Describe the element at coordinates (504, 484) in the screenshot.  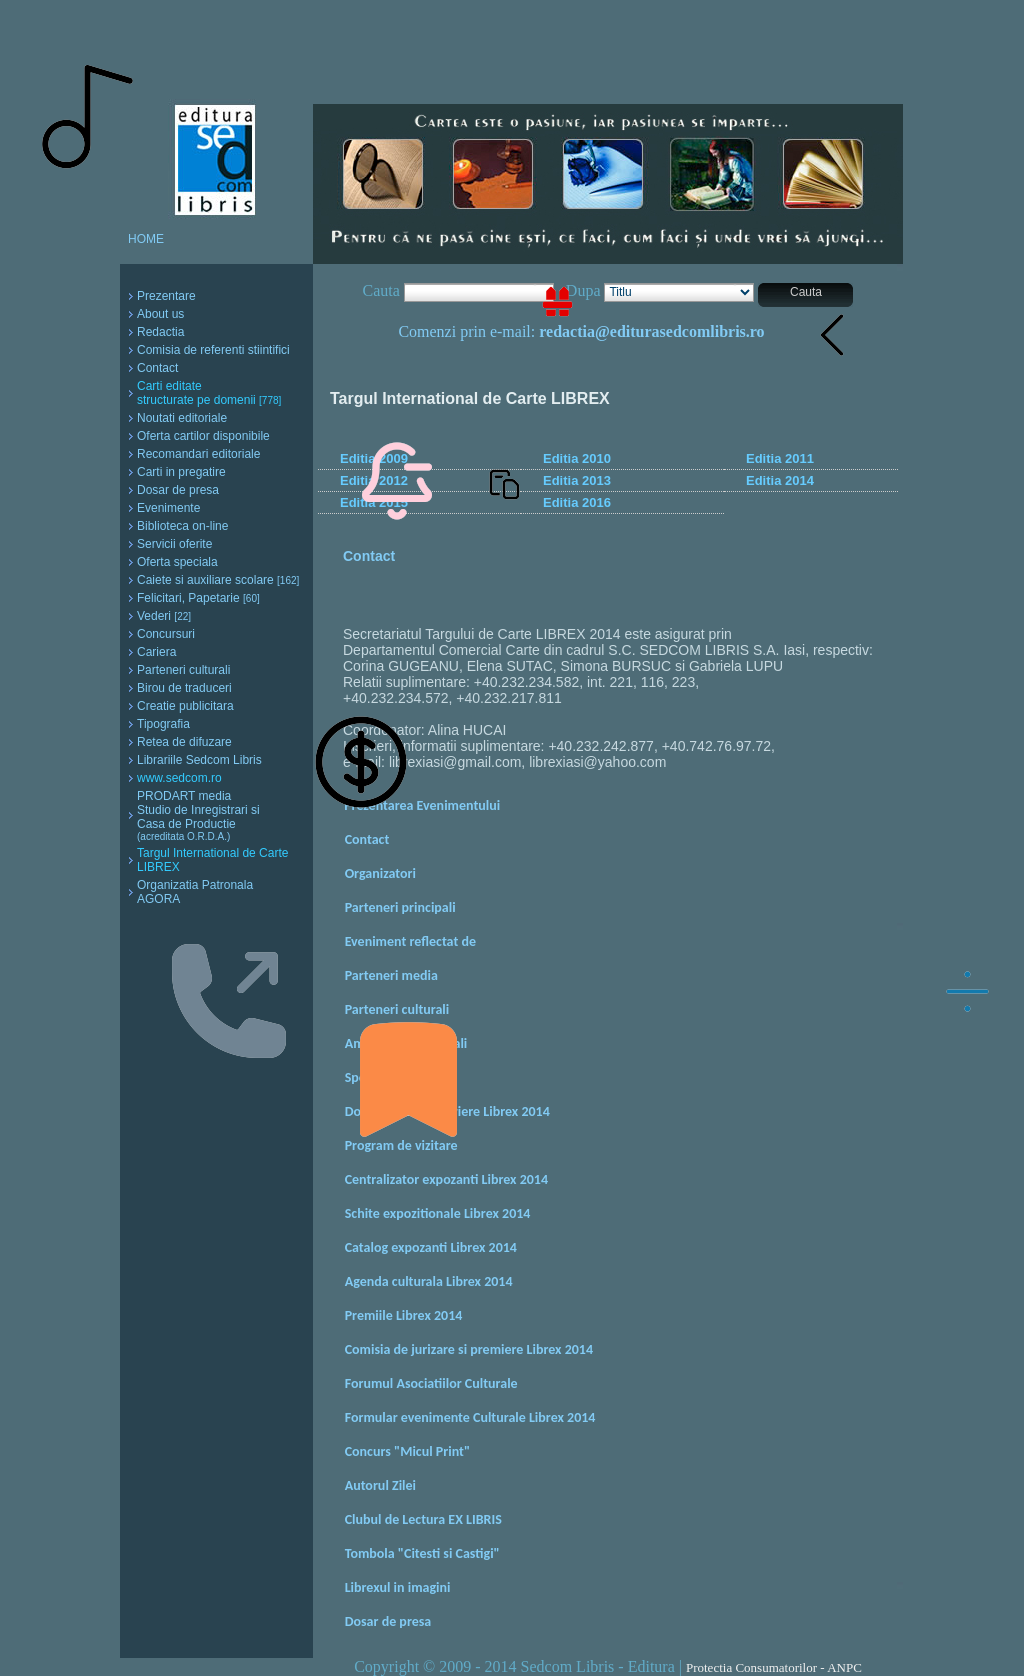
I see `paste copied content from clipboard` at that location.